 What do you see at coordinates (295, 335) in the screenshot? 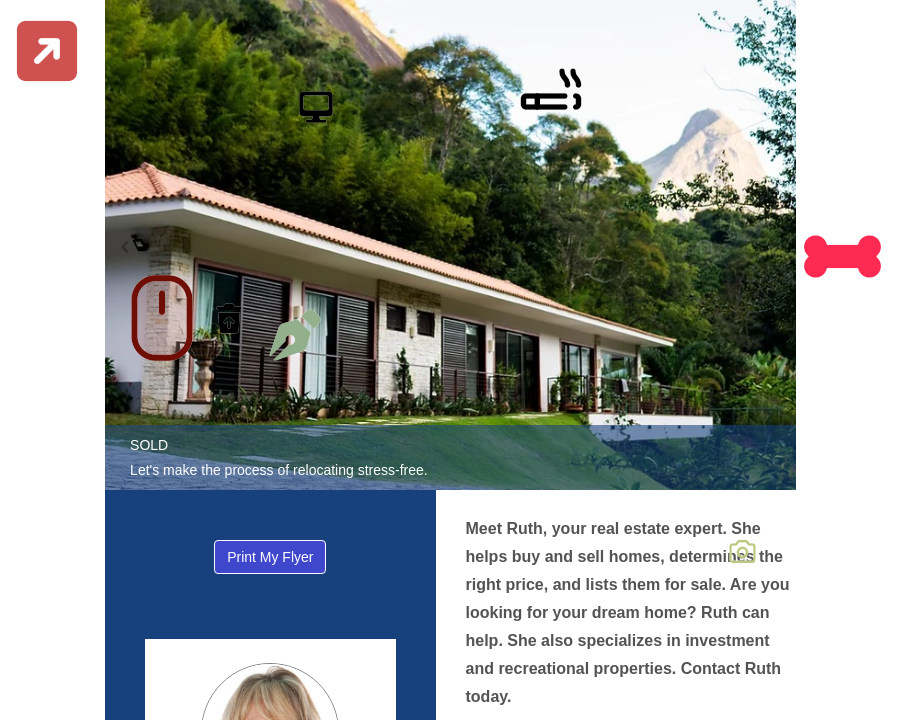
I see `access writing or editing tools` at bounding box center [295, 335].